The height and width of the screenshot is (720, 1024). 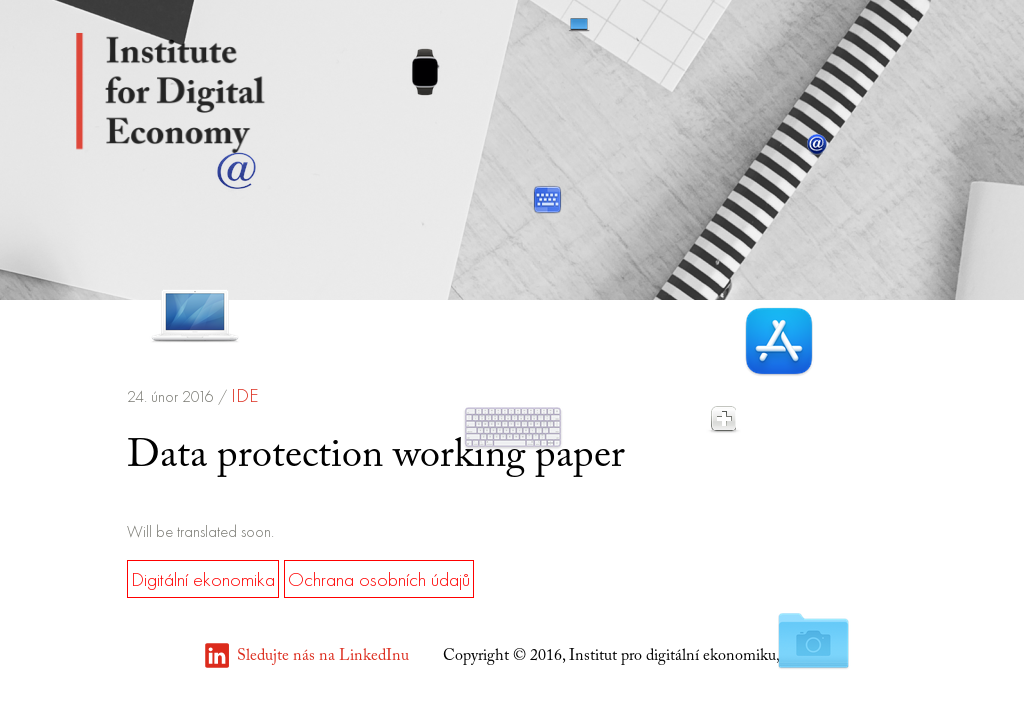 What do you see at coordinates (724, 418) in the screenshot?
I see `zoom in to enlarge content` at bounding box center [724, 418].